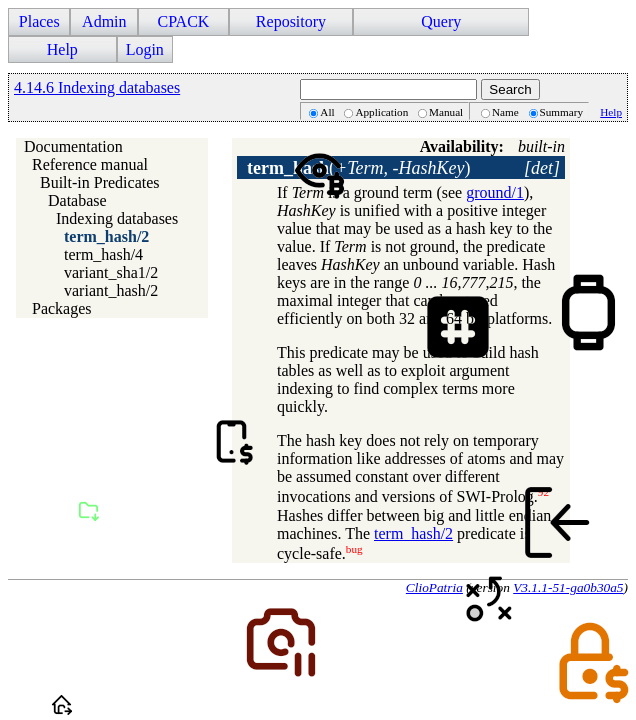 The width and height of the screenshot is (636, 720). Describe the element at coordinates (458, 327) in the screenshot. I see `view grid or table layout` at that location.